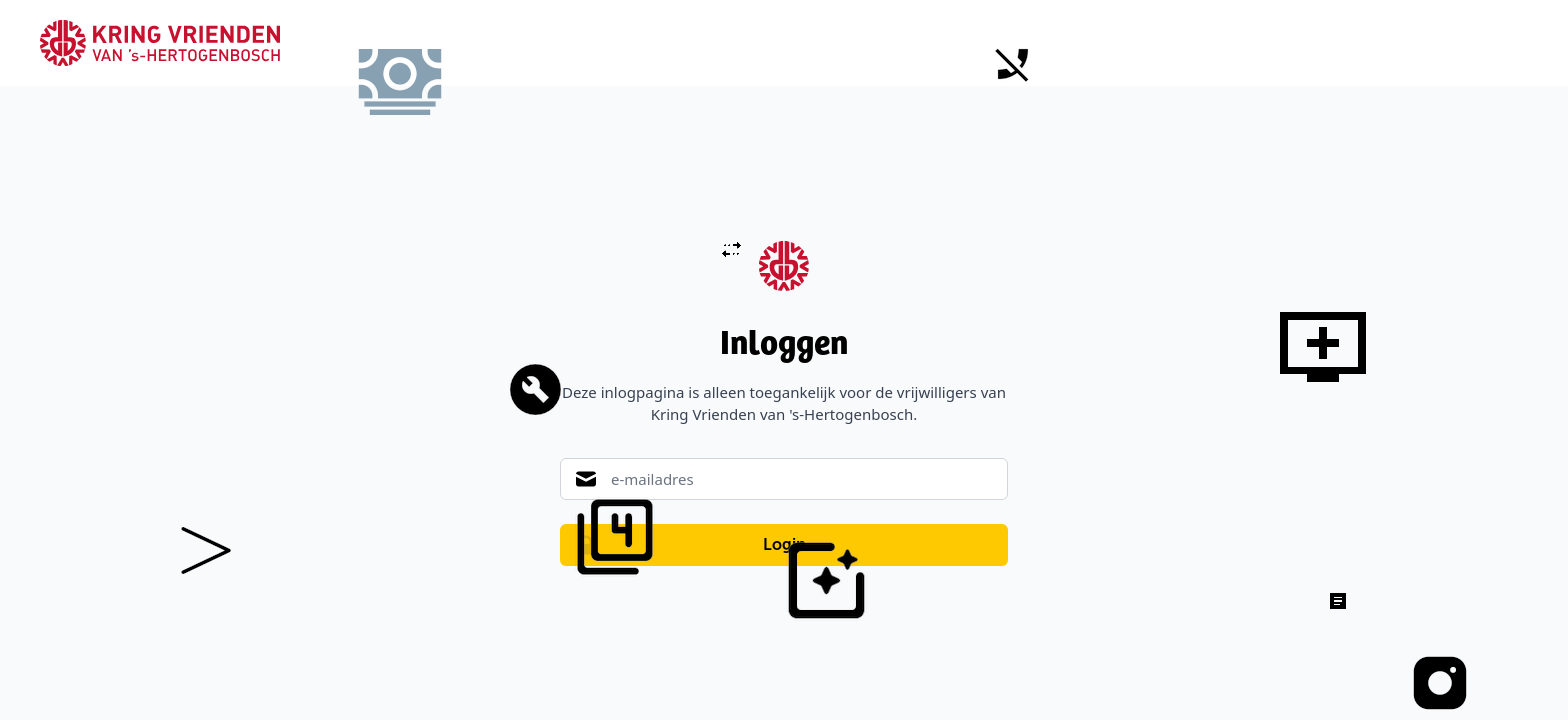 This screenshot has width=1568, height=720. What do you see at coordinates (202, 550) in the screenshot?
I see `navigate to the next item or page` at bounding box center [202, 550].